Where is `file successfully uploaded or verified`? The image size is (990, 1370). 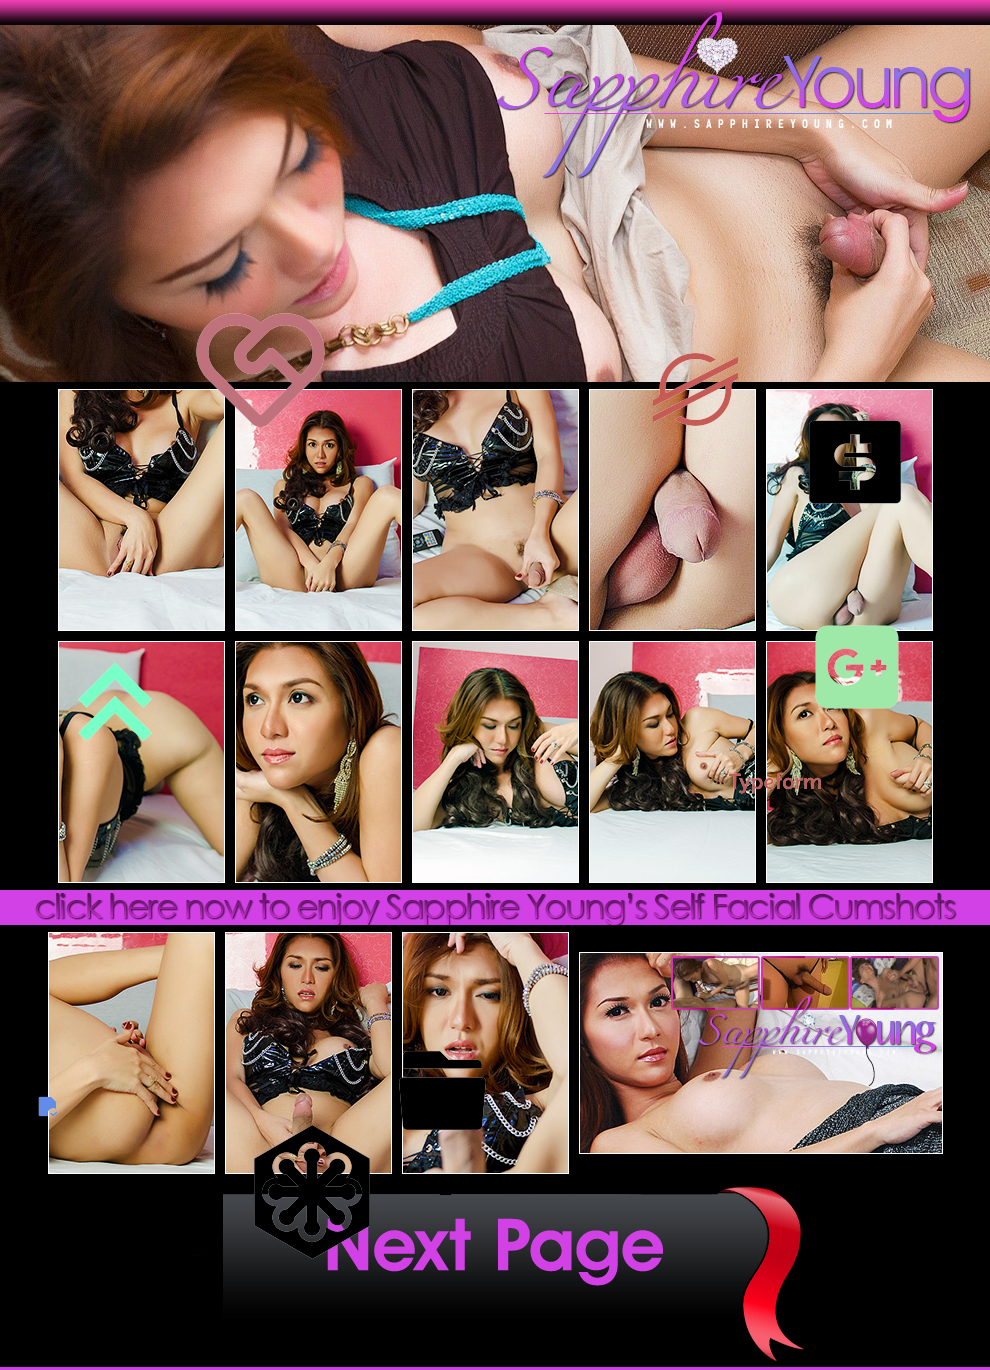 file successfully uploaded or verified is located at coordinates (47, 1106).